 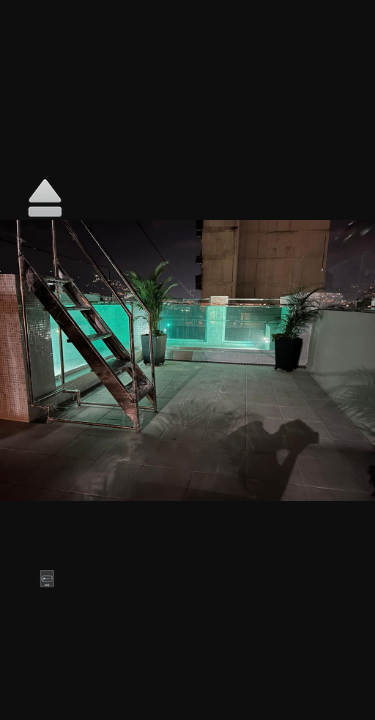 I want to click on eject a disc or removable media, so click(x=45, y=198).